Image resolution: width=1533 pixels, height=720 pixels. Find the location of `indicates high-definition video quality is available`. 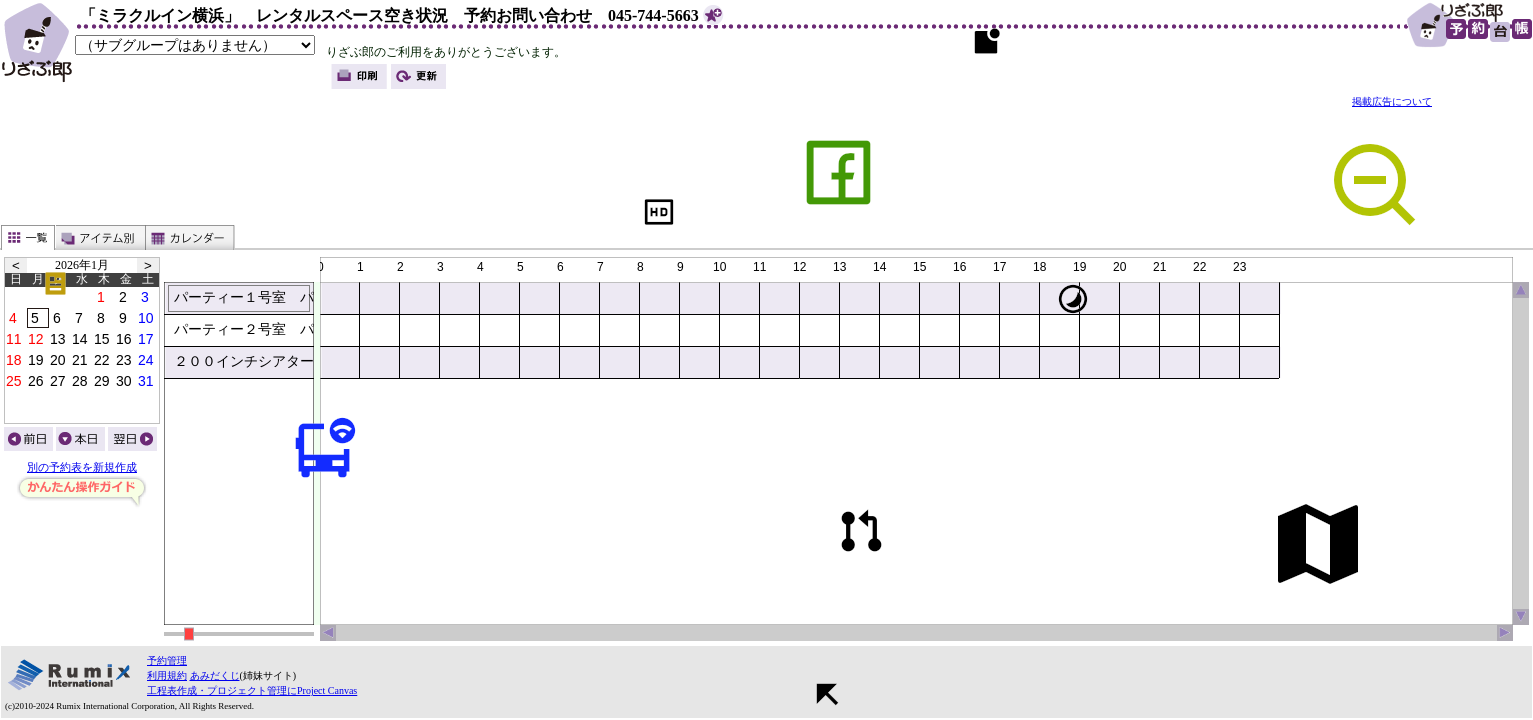

indicates high-definition video quality is available is located at coordinates (659, 212).